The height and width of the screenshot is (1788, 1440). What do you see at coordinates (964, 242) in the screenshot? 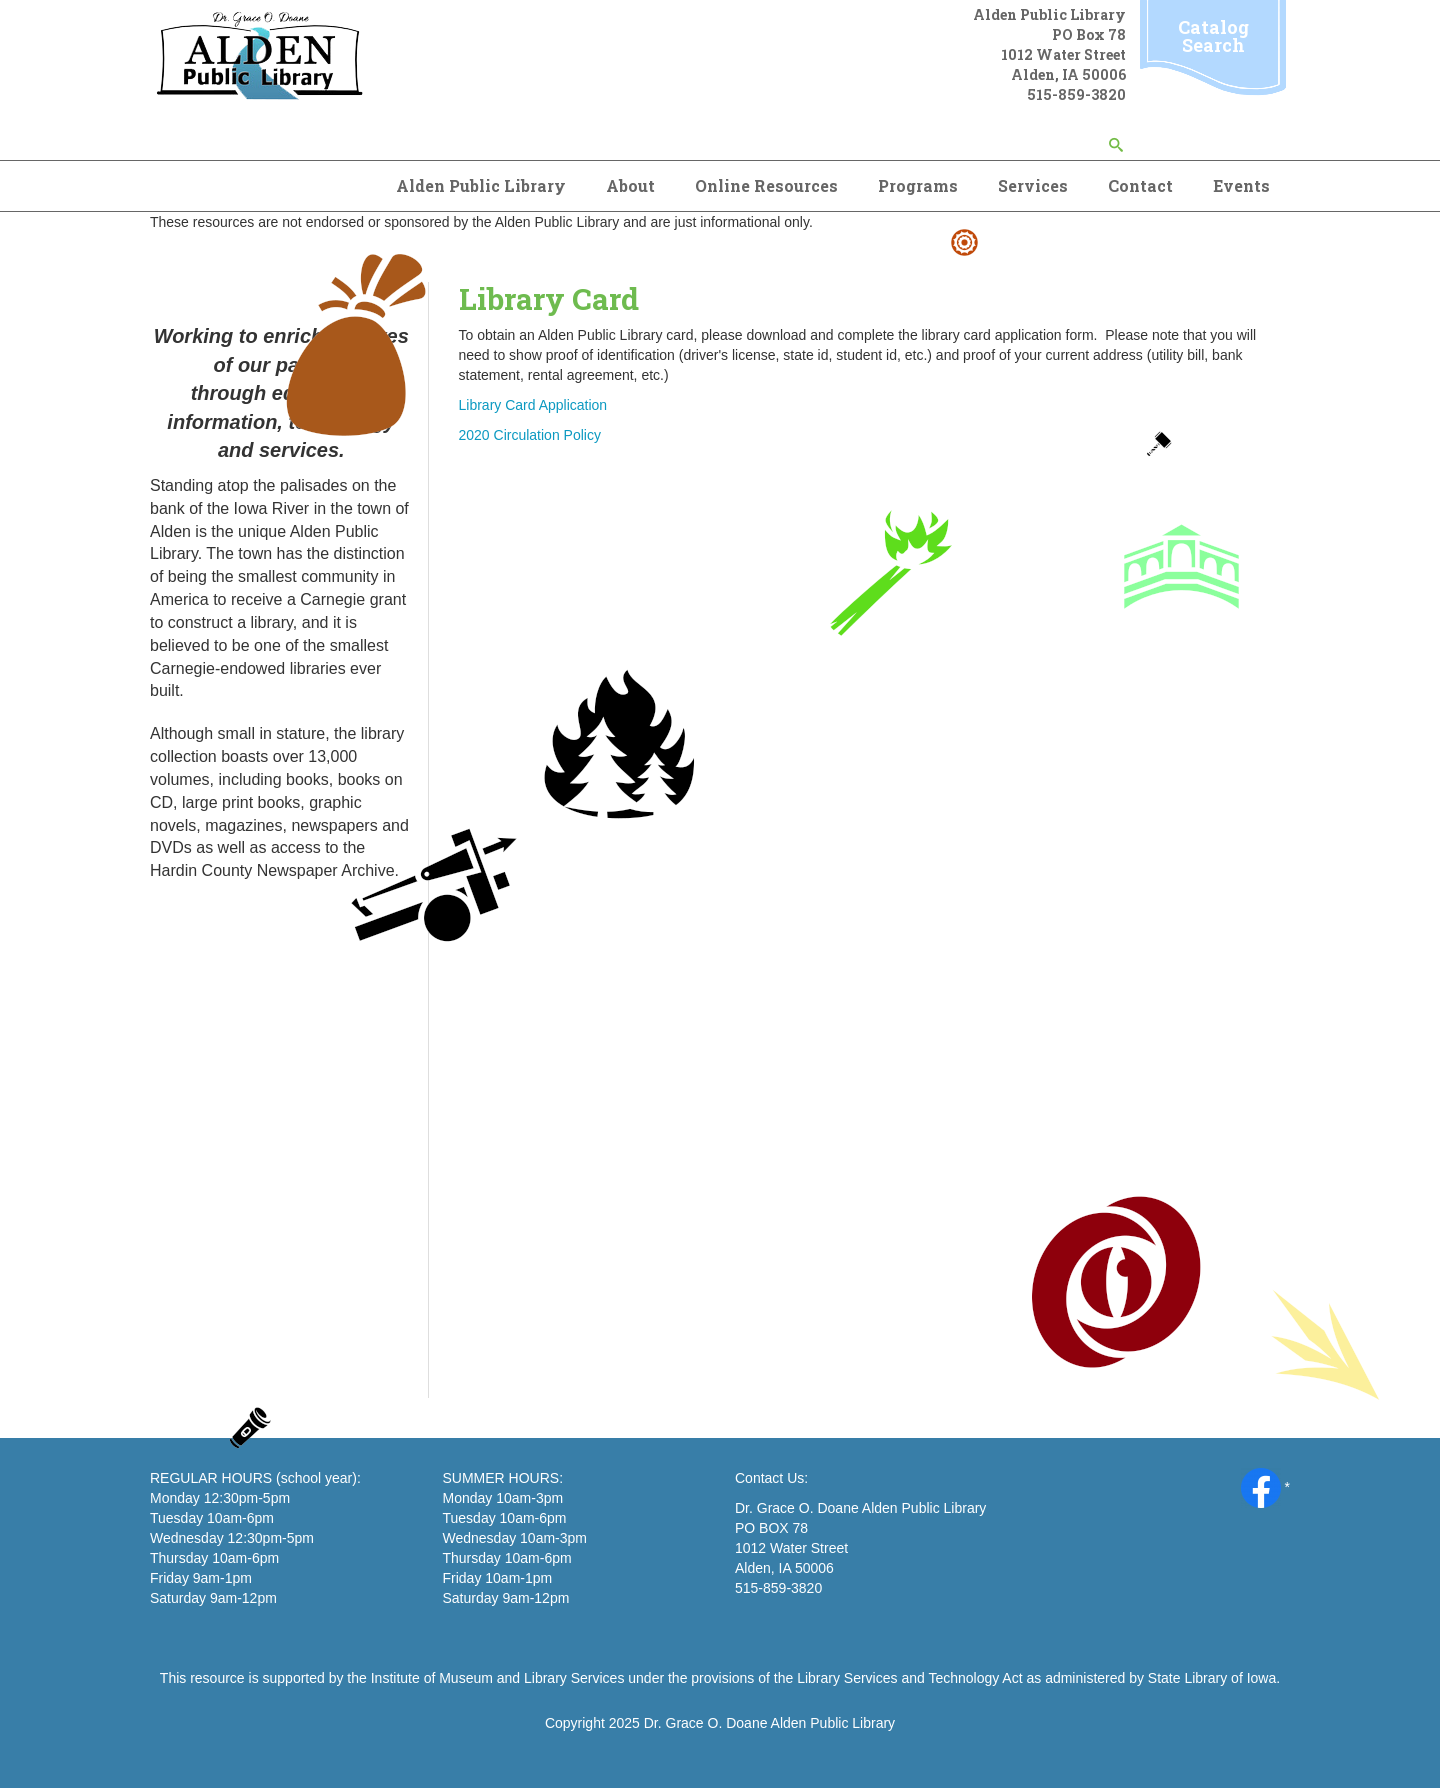
I see `settings or configuration gear icon` at bounding box center [964, 242].